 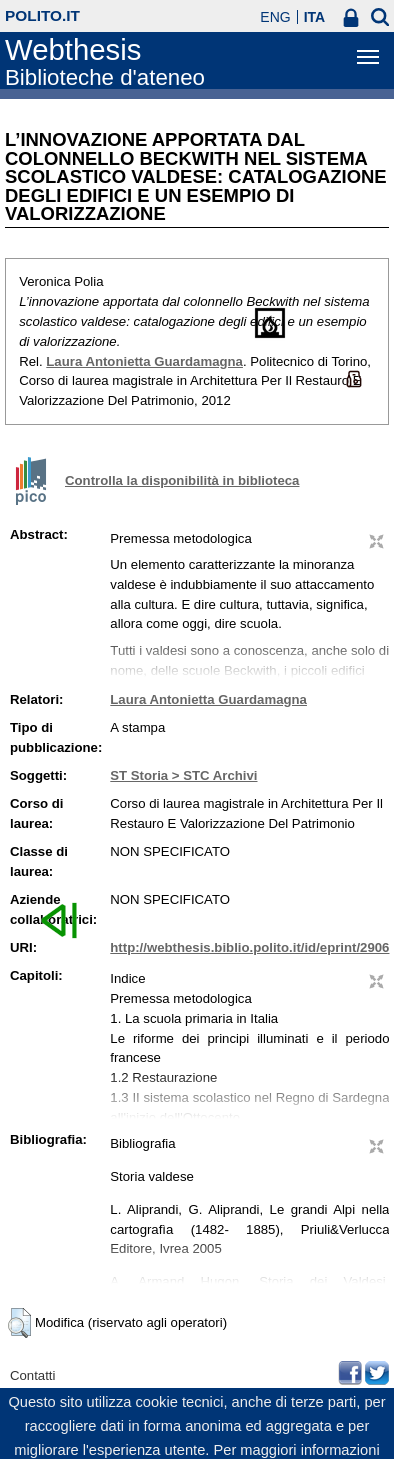 I want to click on view your shopping bag, so click(x=354, y=379).